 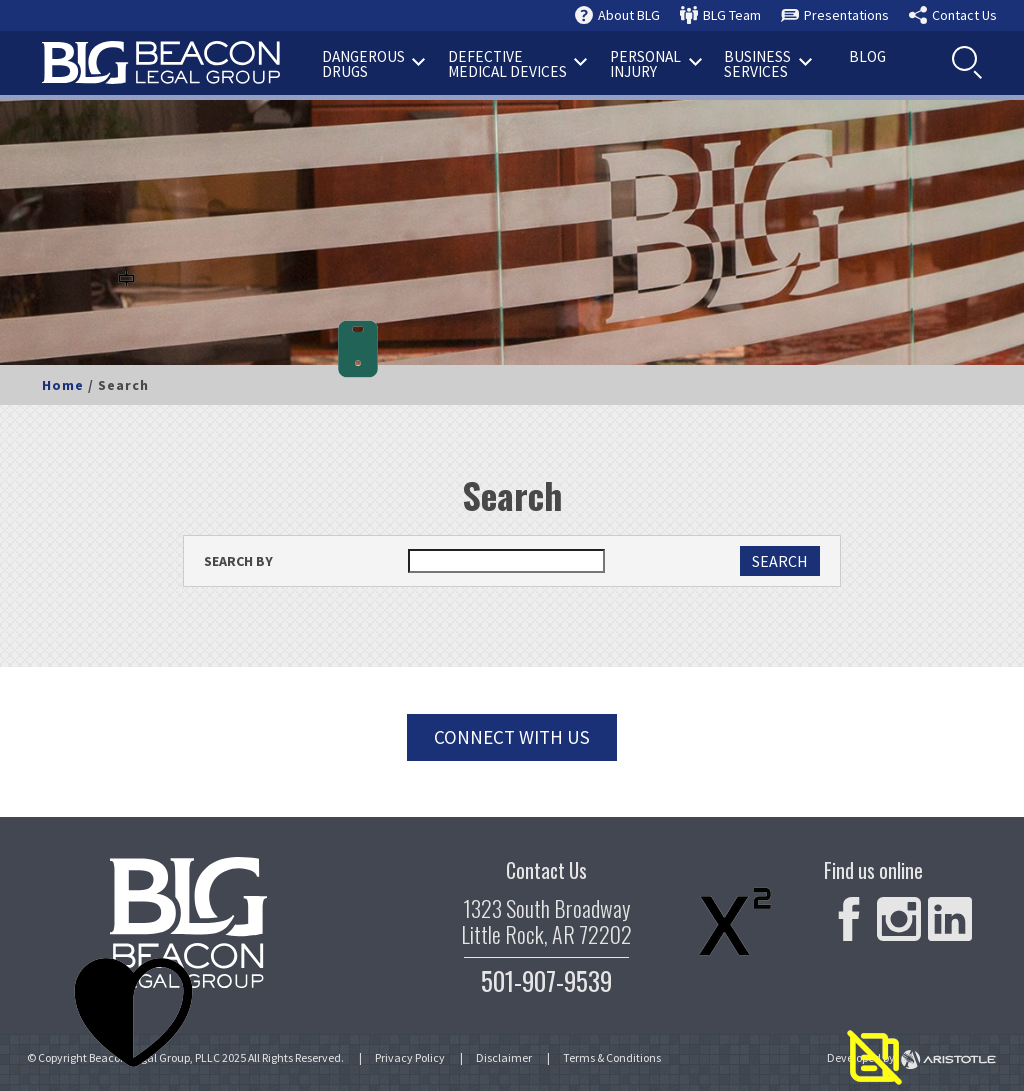 What do you see at coordinates (133, 1012) in the screenshot?
I see `indicates partial like or favorite status` at bounding box center [133, 1012].